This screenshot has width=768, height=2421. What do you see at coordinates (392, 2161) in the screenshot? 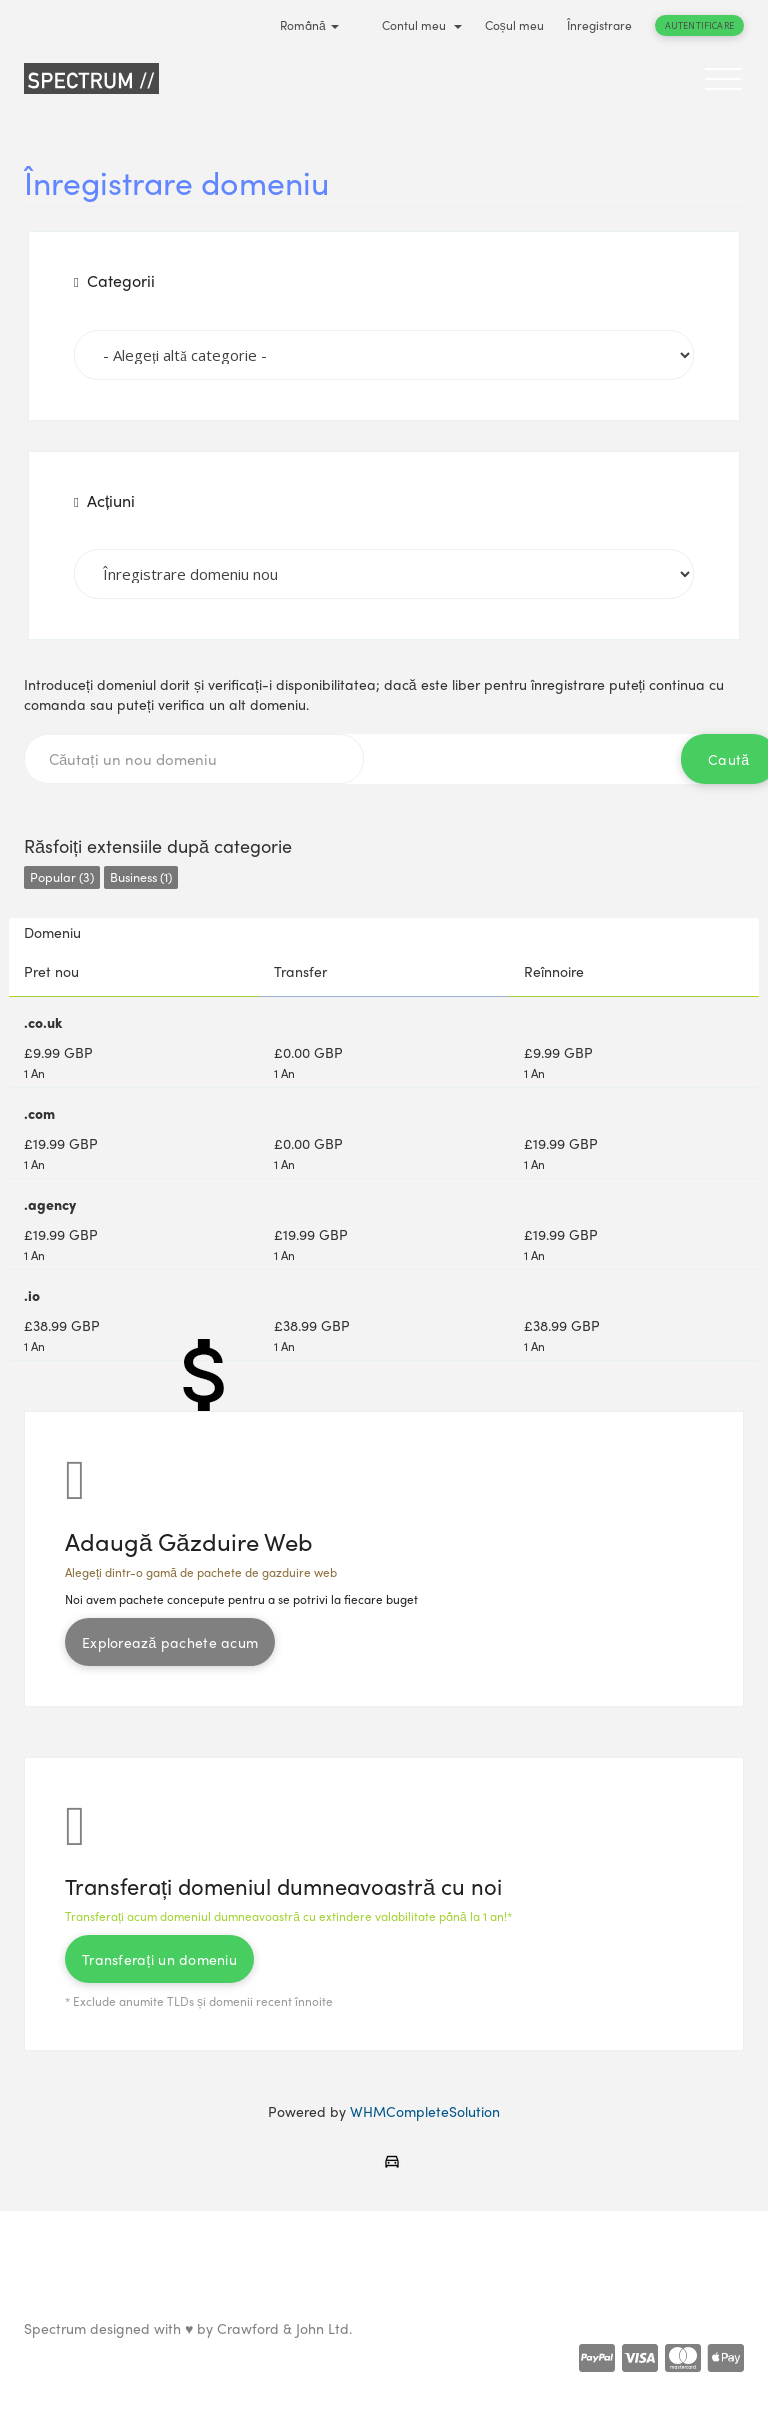
I see `get driving directions` at bounding box center [392, 2161].